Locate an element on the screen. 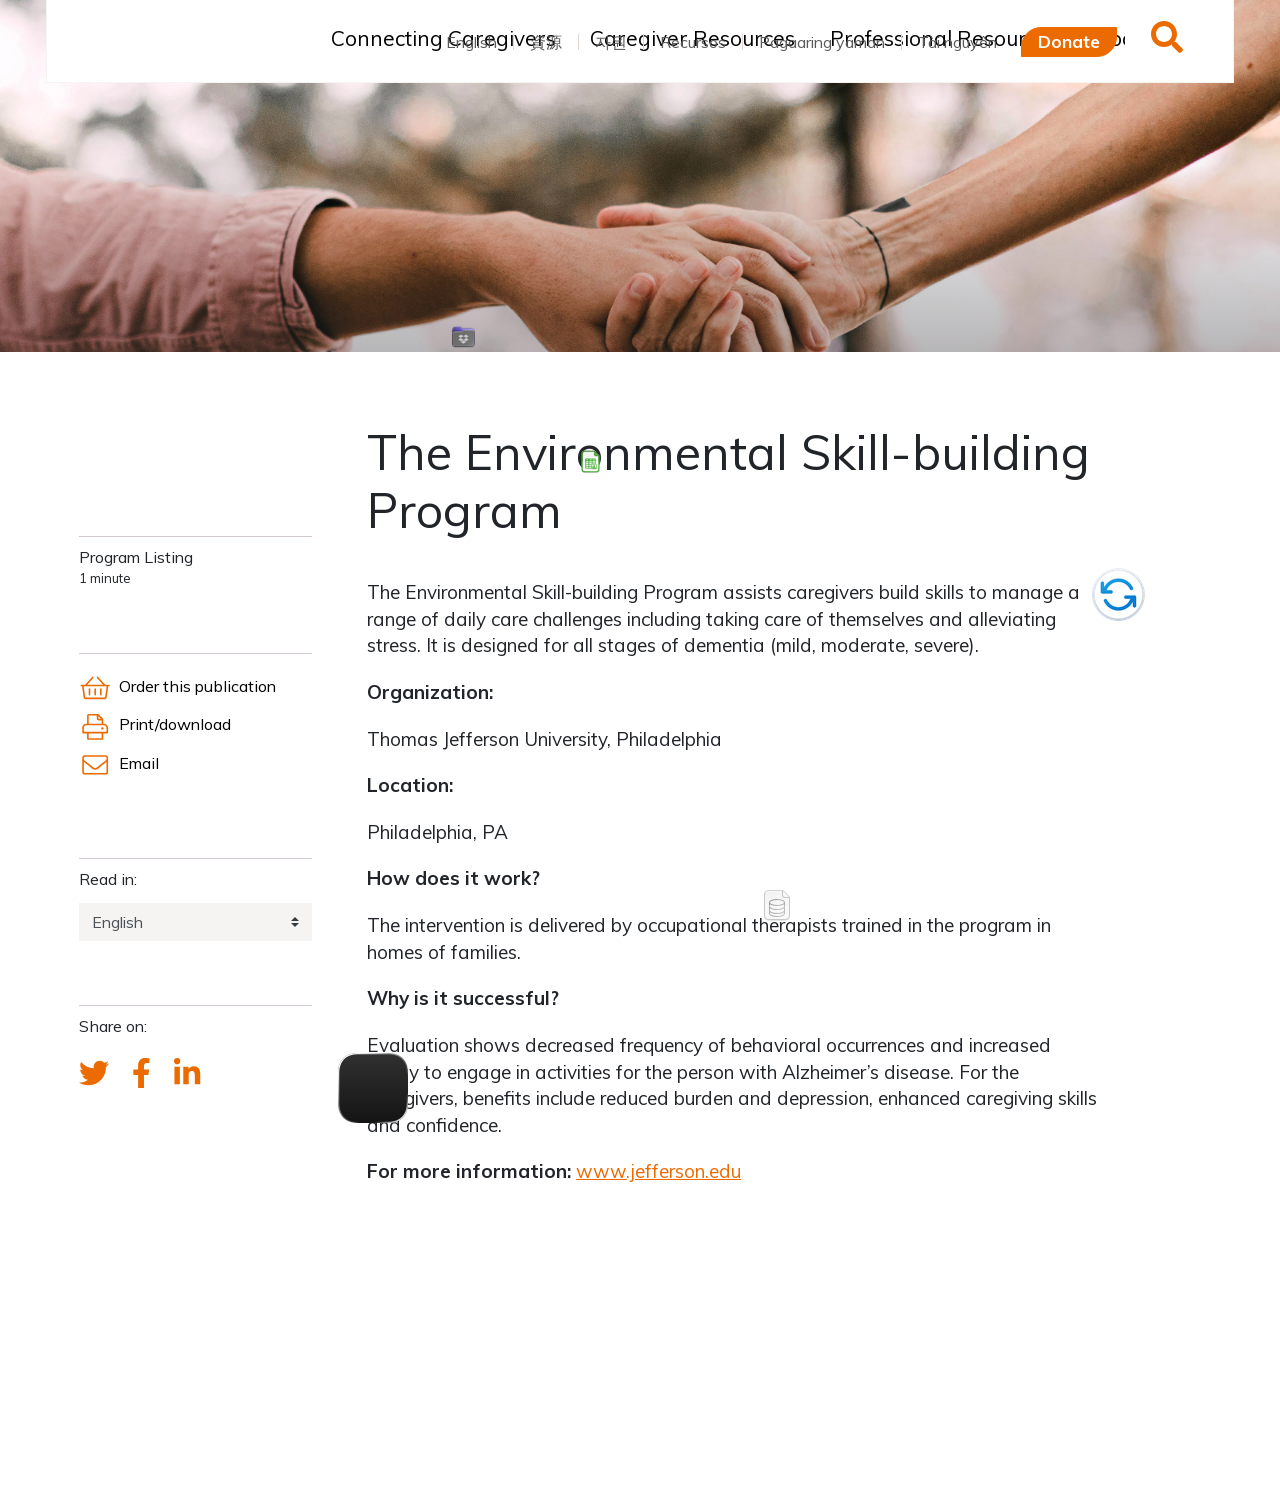 The height and width of the screenshot is (1498, 1280). open your dropbox synced folder is located at coordinates (463, 336).